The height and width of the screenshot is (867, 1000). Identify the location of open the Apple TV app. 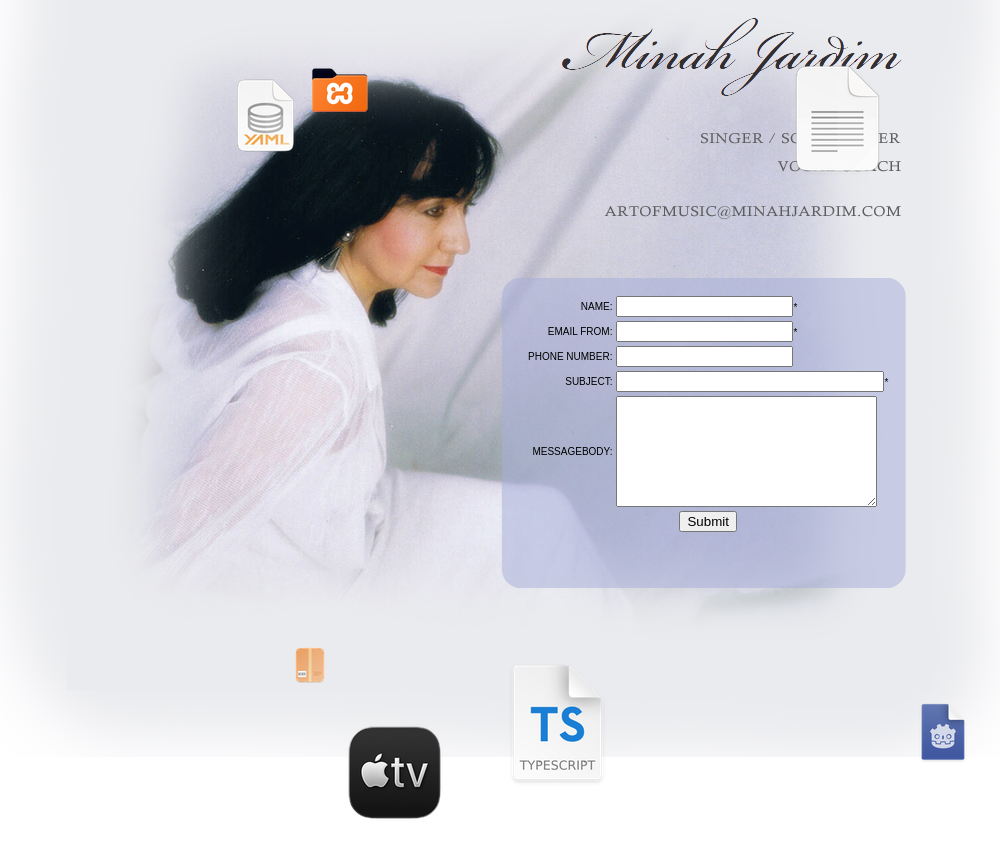
(394, 772).